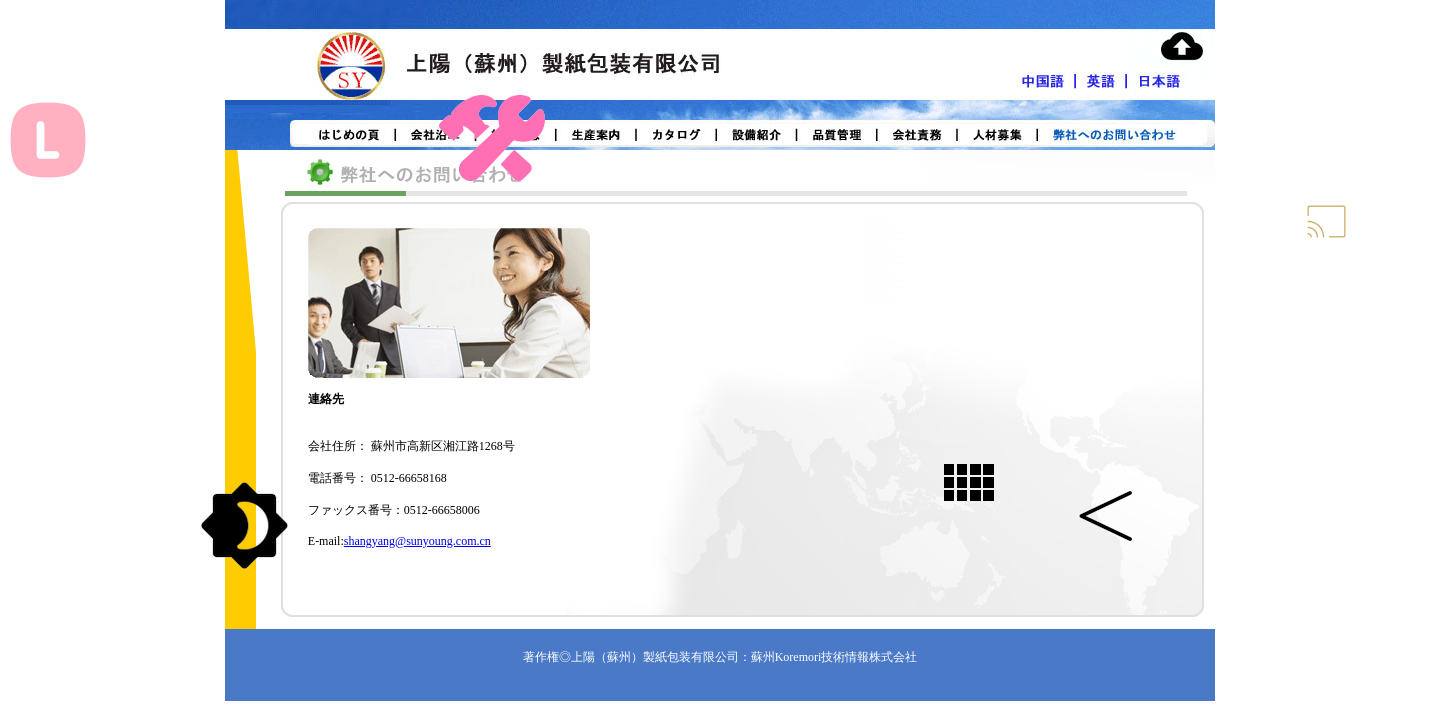 The width and height of the screenshot is (1440, 720). Describe the element at coordinates (1182, 46) in the screenshot. I see `upload file to cloud storage` at that location.